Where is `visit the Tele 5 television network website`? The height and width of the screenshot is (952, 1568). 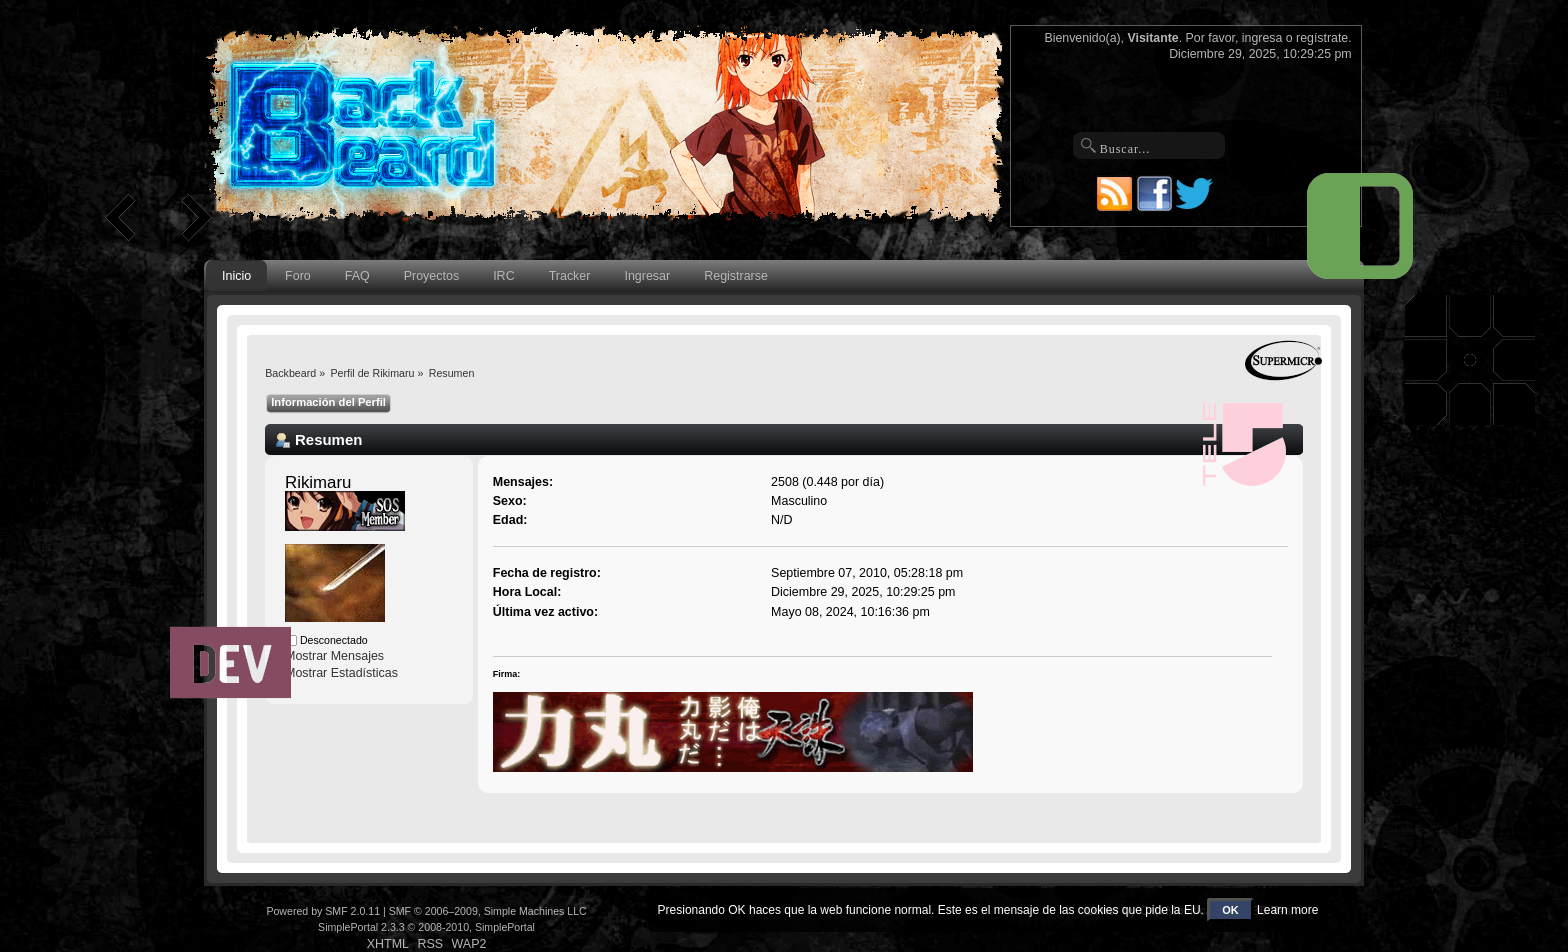
visit the Tele 5 television network website is located at coordinates (1244, 444).